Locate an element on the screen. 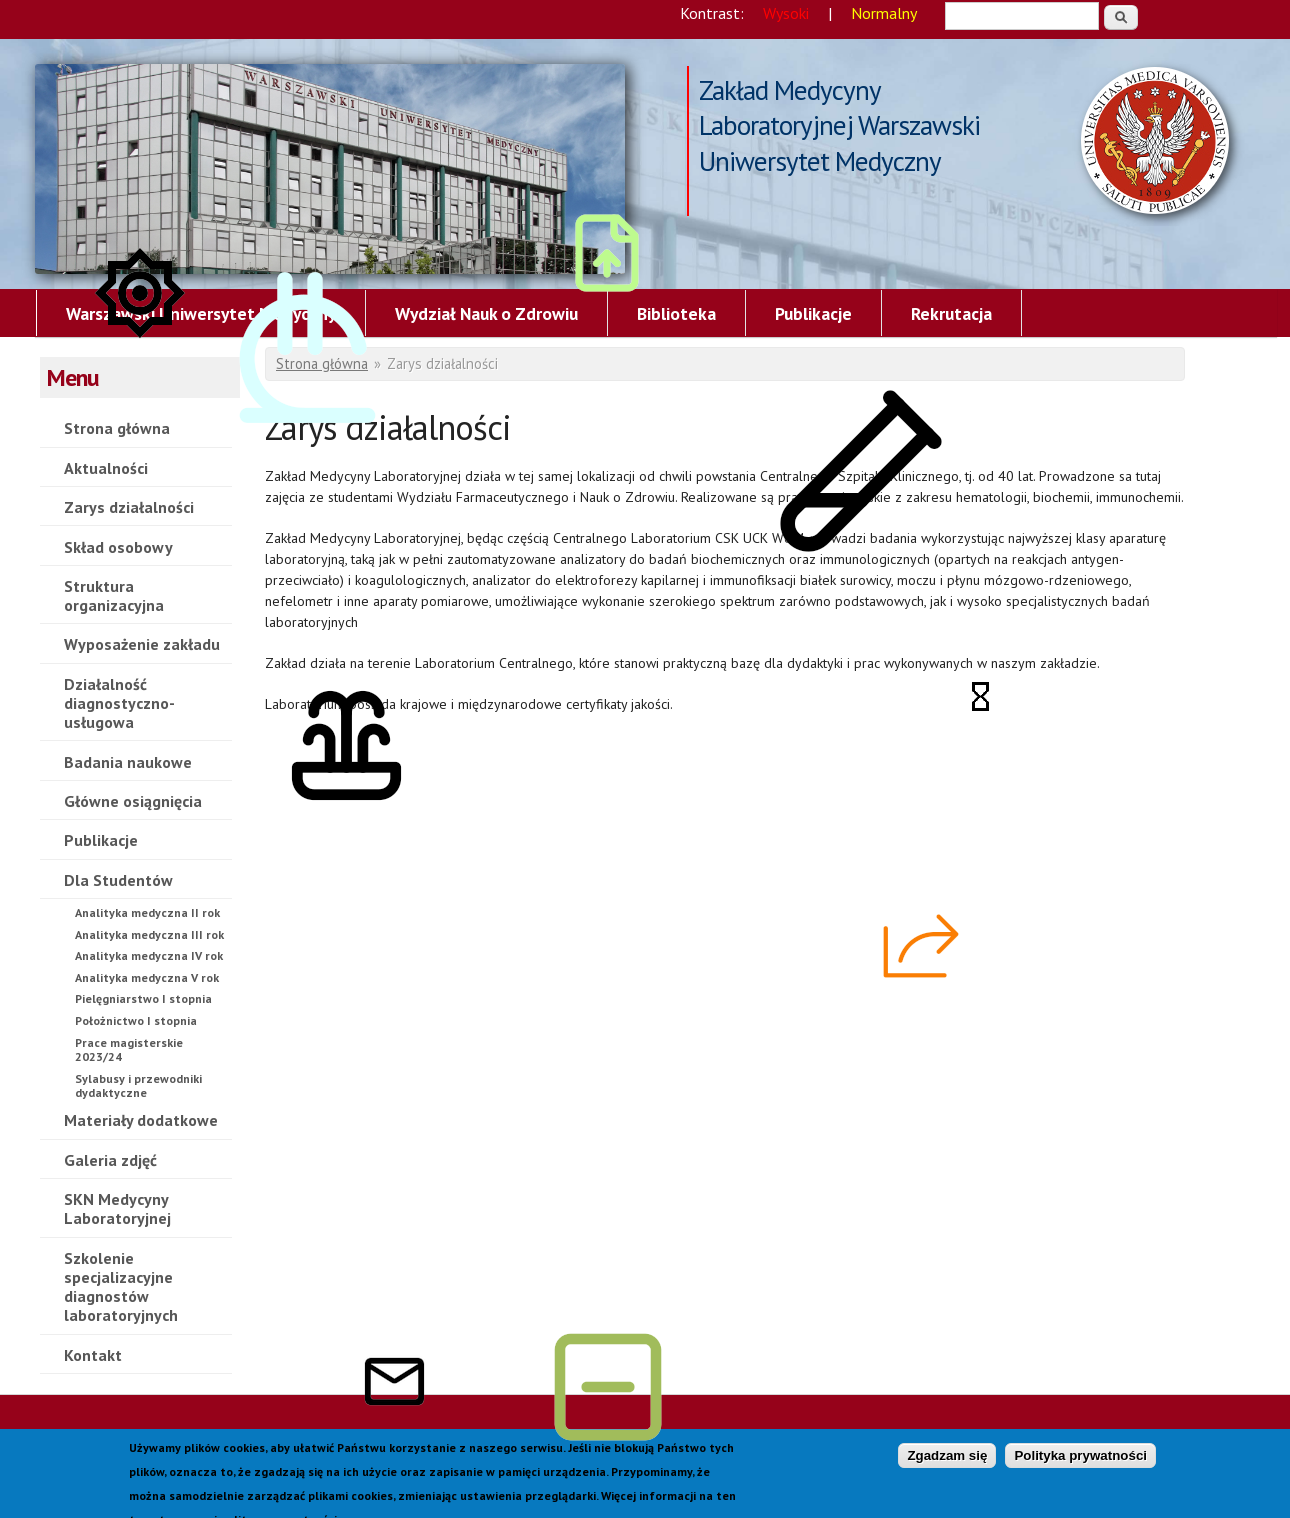 This screenshot has height=1518, width=1290. indicates georgian lari currency is located at coordinates (307, 347).